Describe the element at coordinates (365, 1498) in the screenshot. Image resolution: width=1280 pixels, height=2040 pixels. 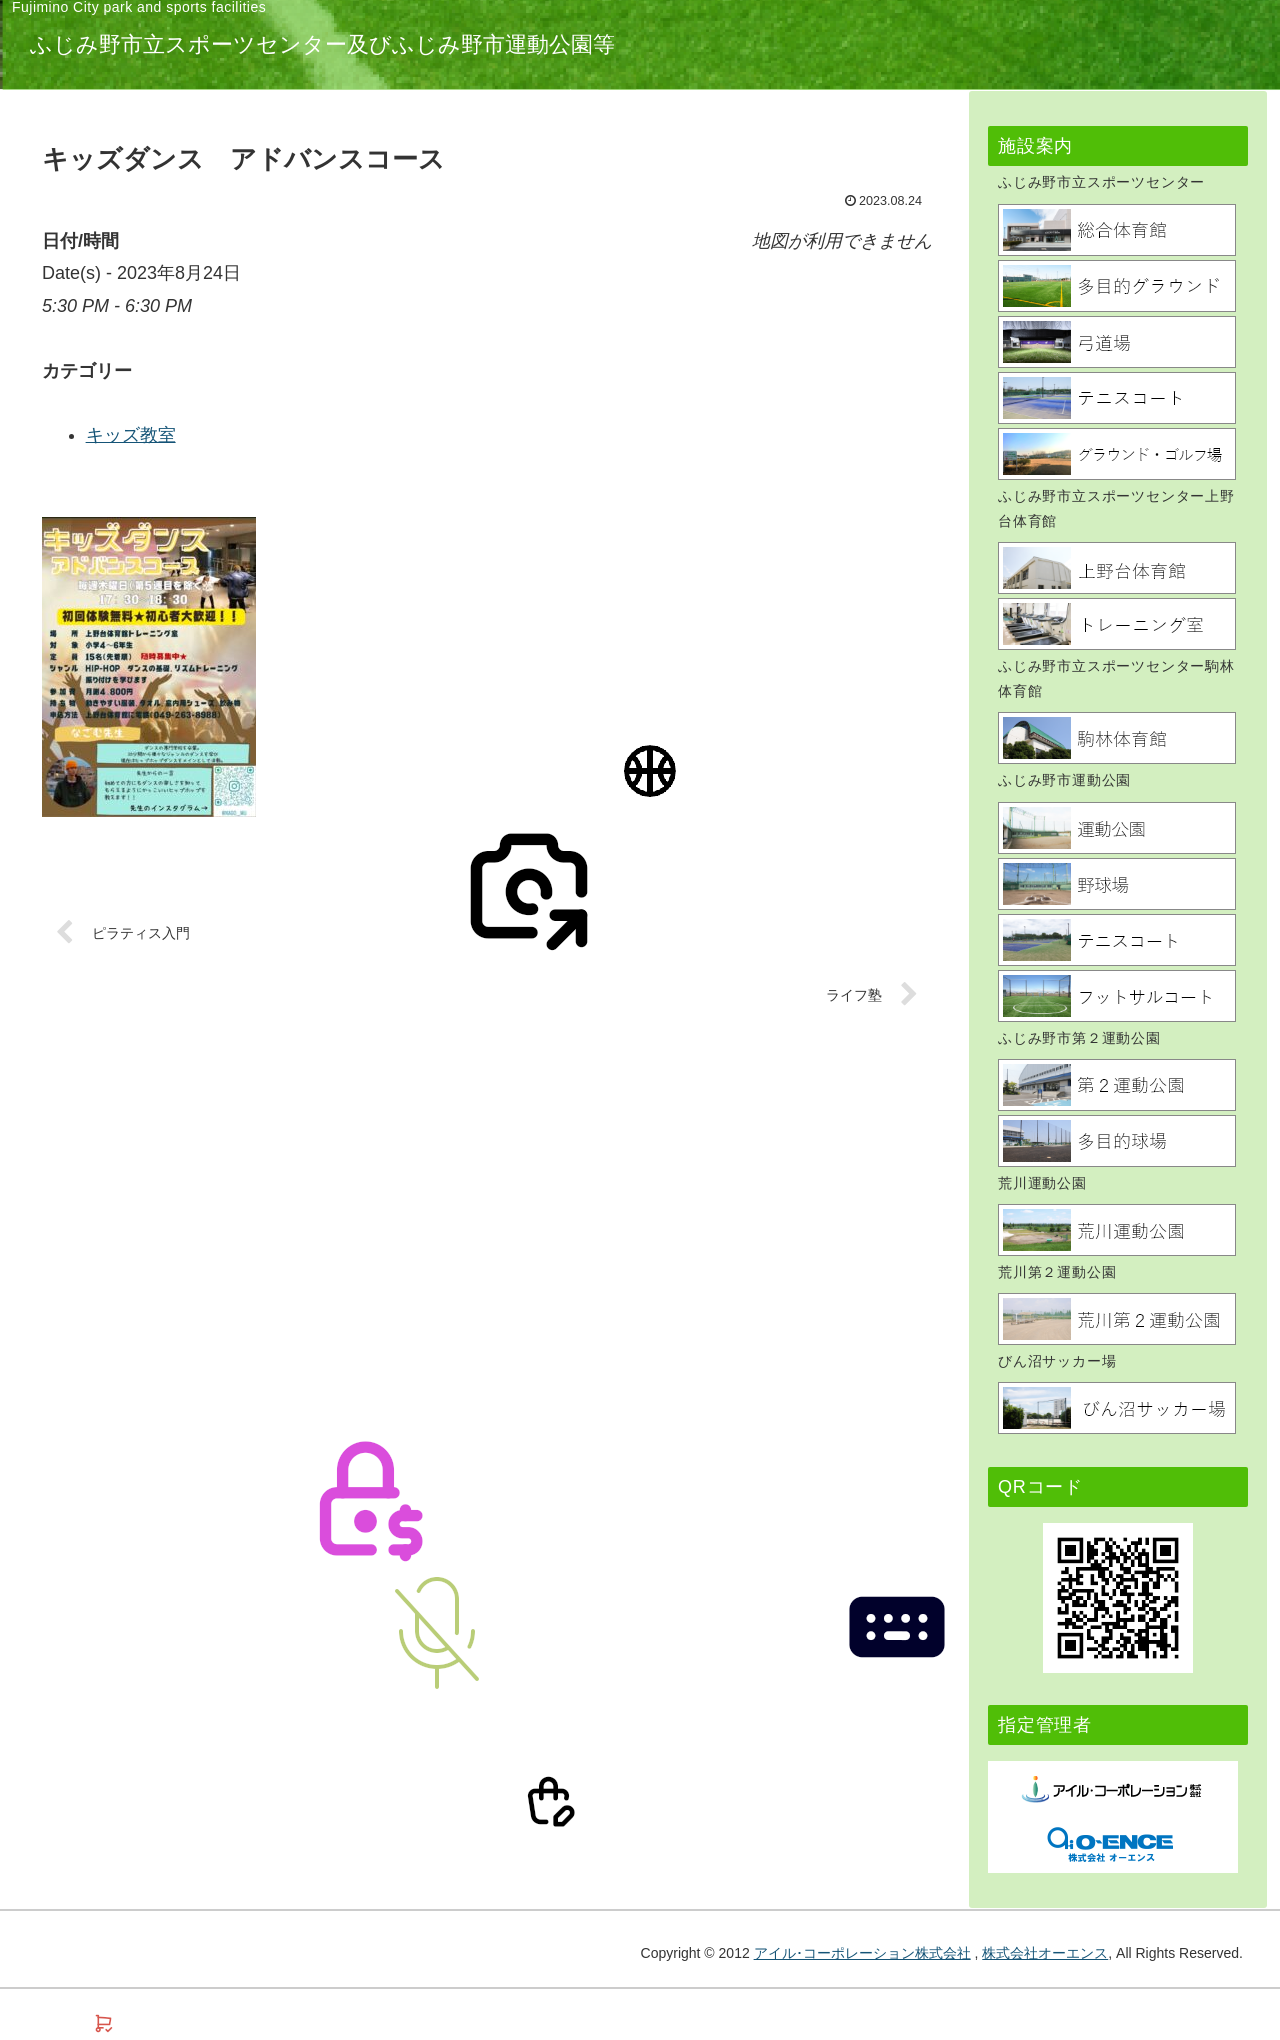
I see `indicates content requires payment to access` at that location.